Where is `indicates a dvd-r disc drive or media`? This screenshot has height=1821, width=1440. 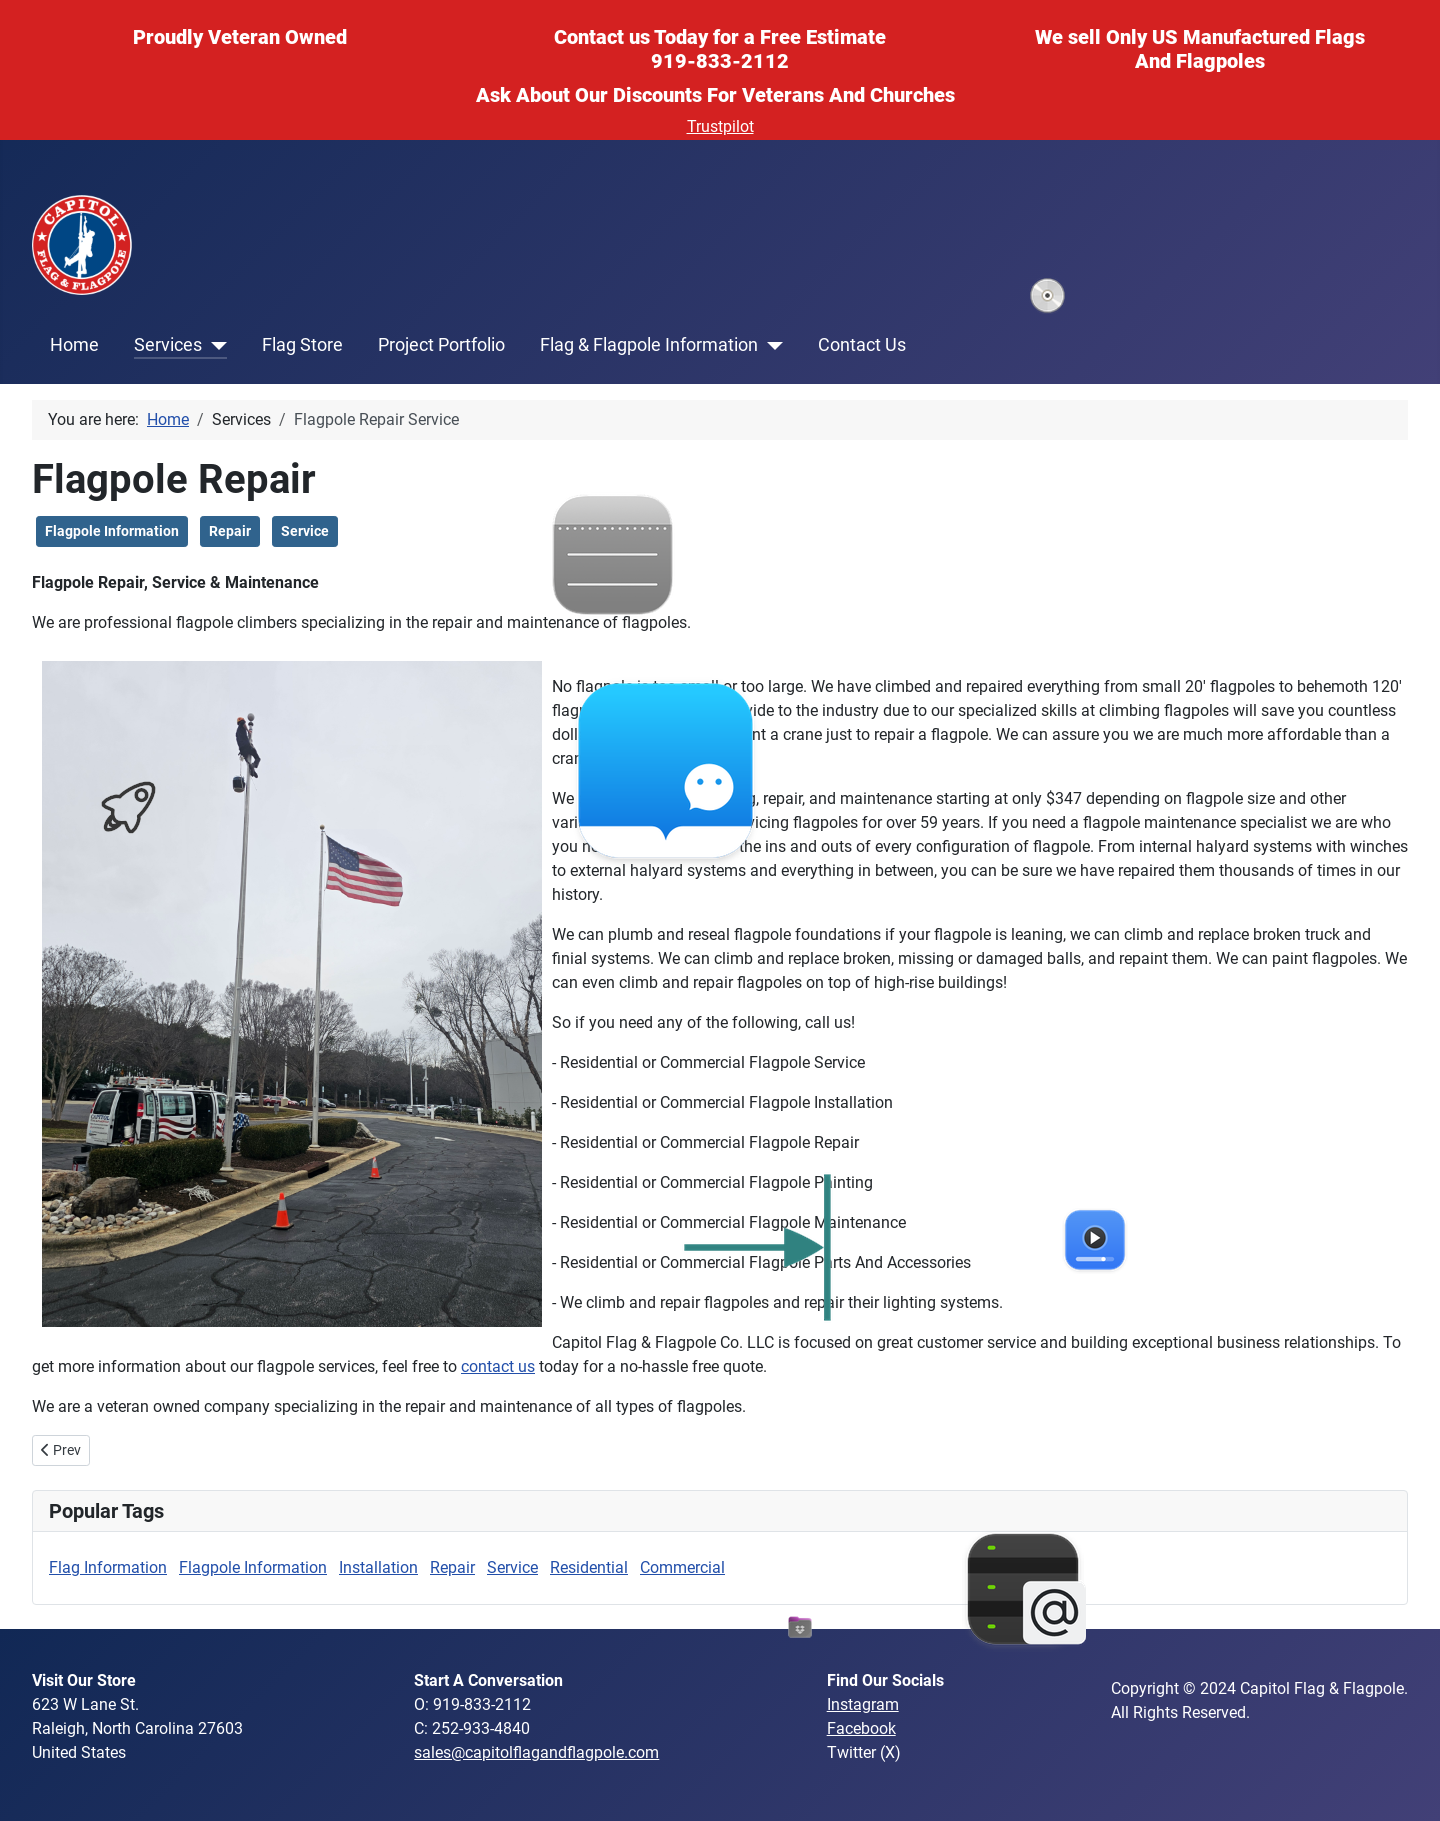
indicates a dvd-r disc drive or media is located at coordinates (1047, 295).